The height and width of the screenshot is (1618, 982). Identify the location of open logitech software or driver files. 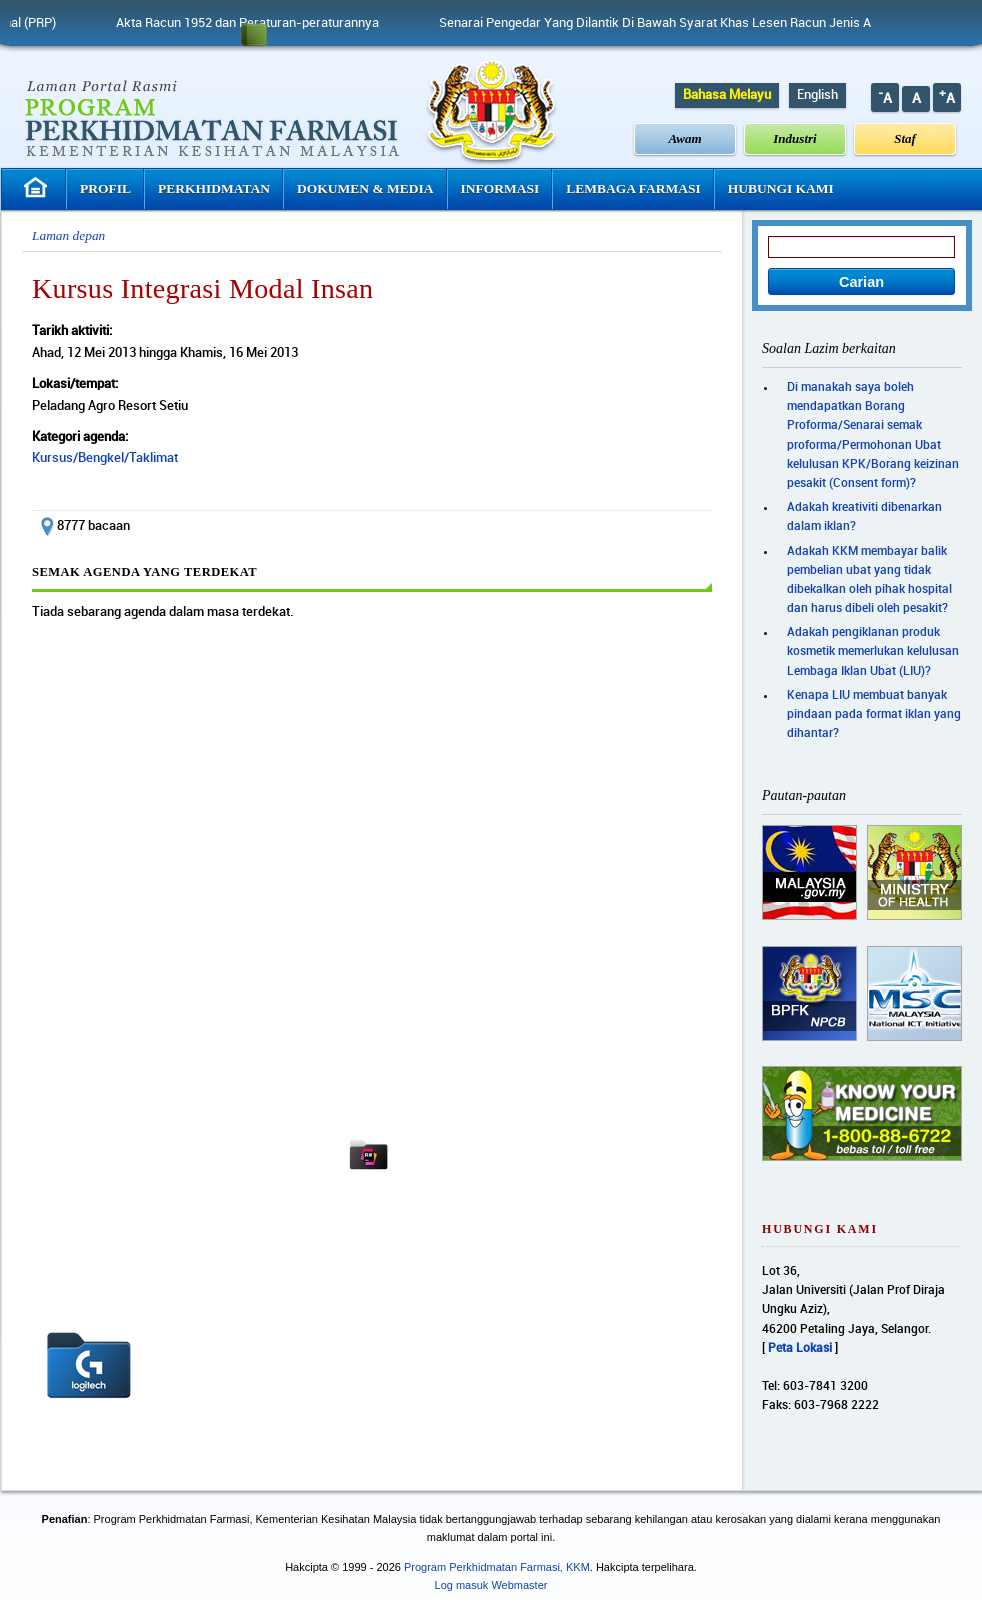
(88, 1367).